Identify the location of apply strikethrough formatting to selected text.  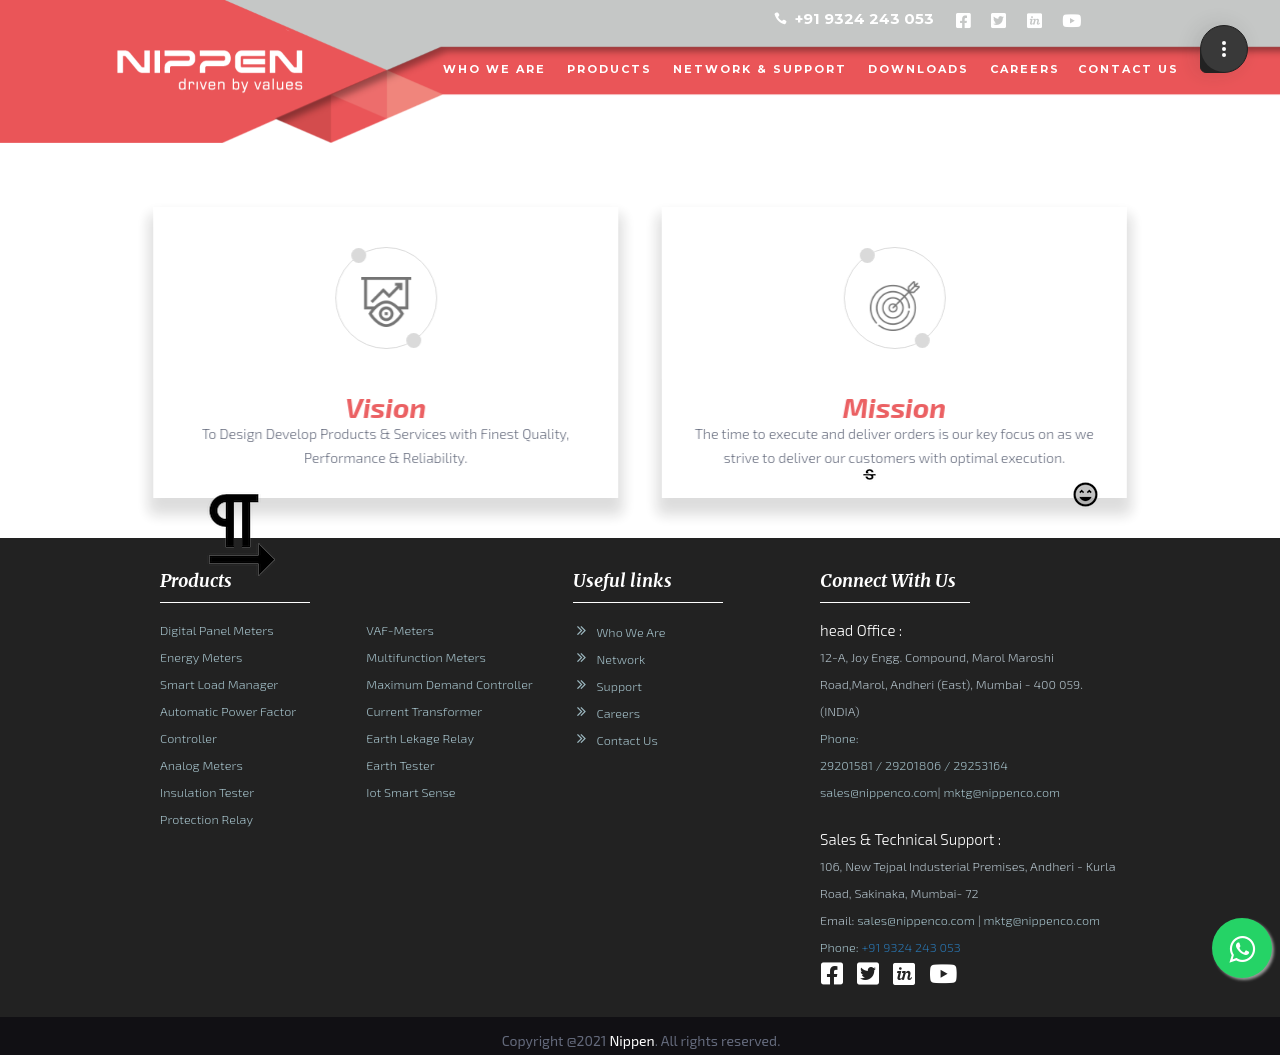
(869, 475).